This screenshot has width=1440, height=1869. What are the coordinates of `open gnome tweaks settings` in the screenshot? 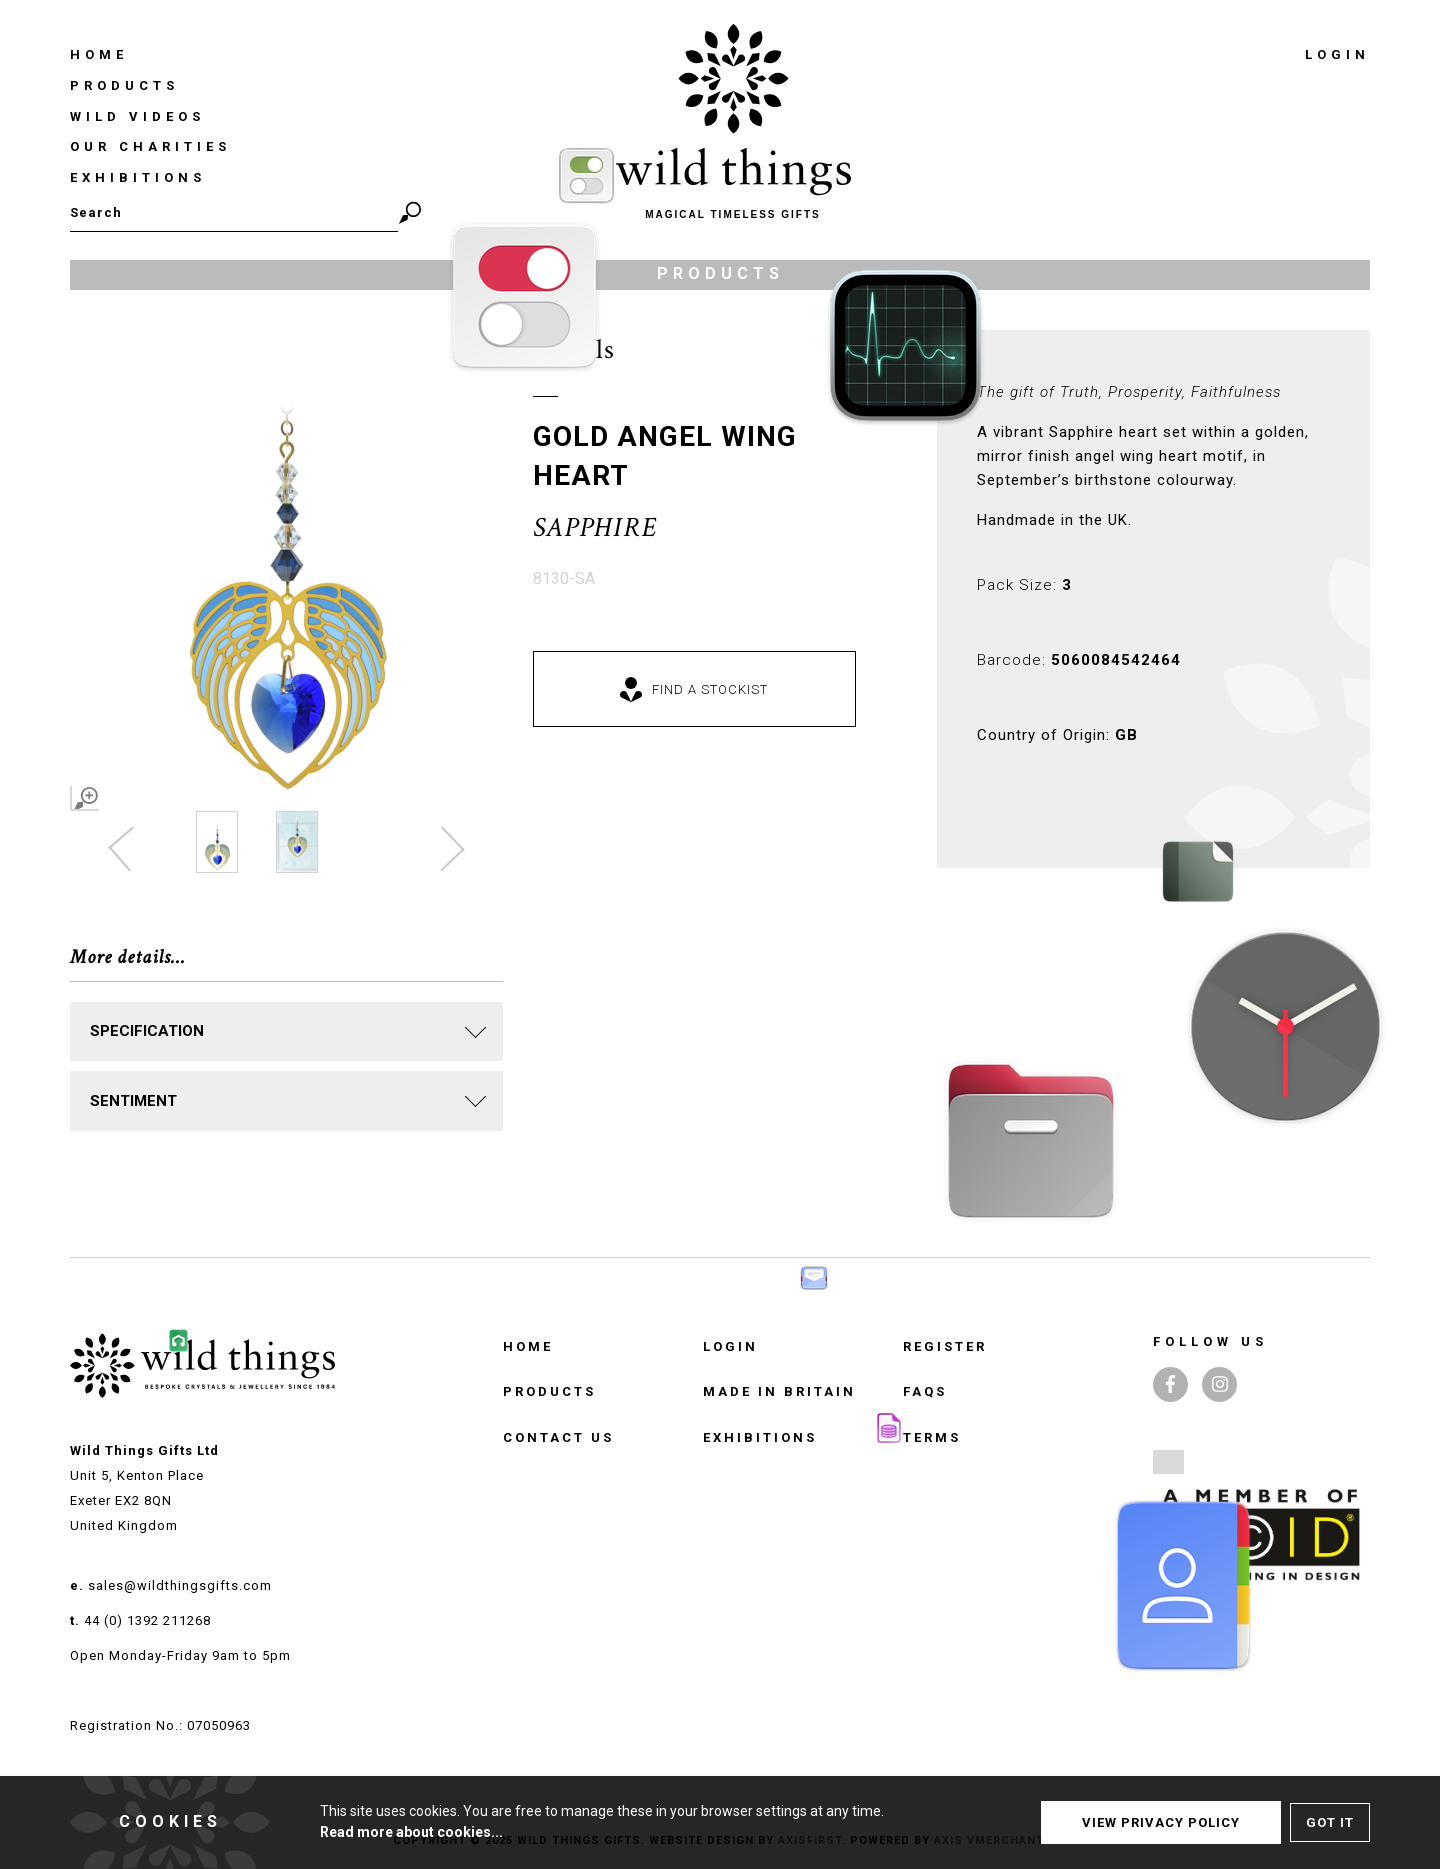 It's located at (524, 296).